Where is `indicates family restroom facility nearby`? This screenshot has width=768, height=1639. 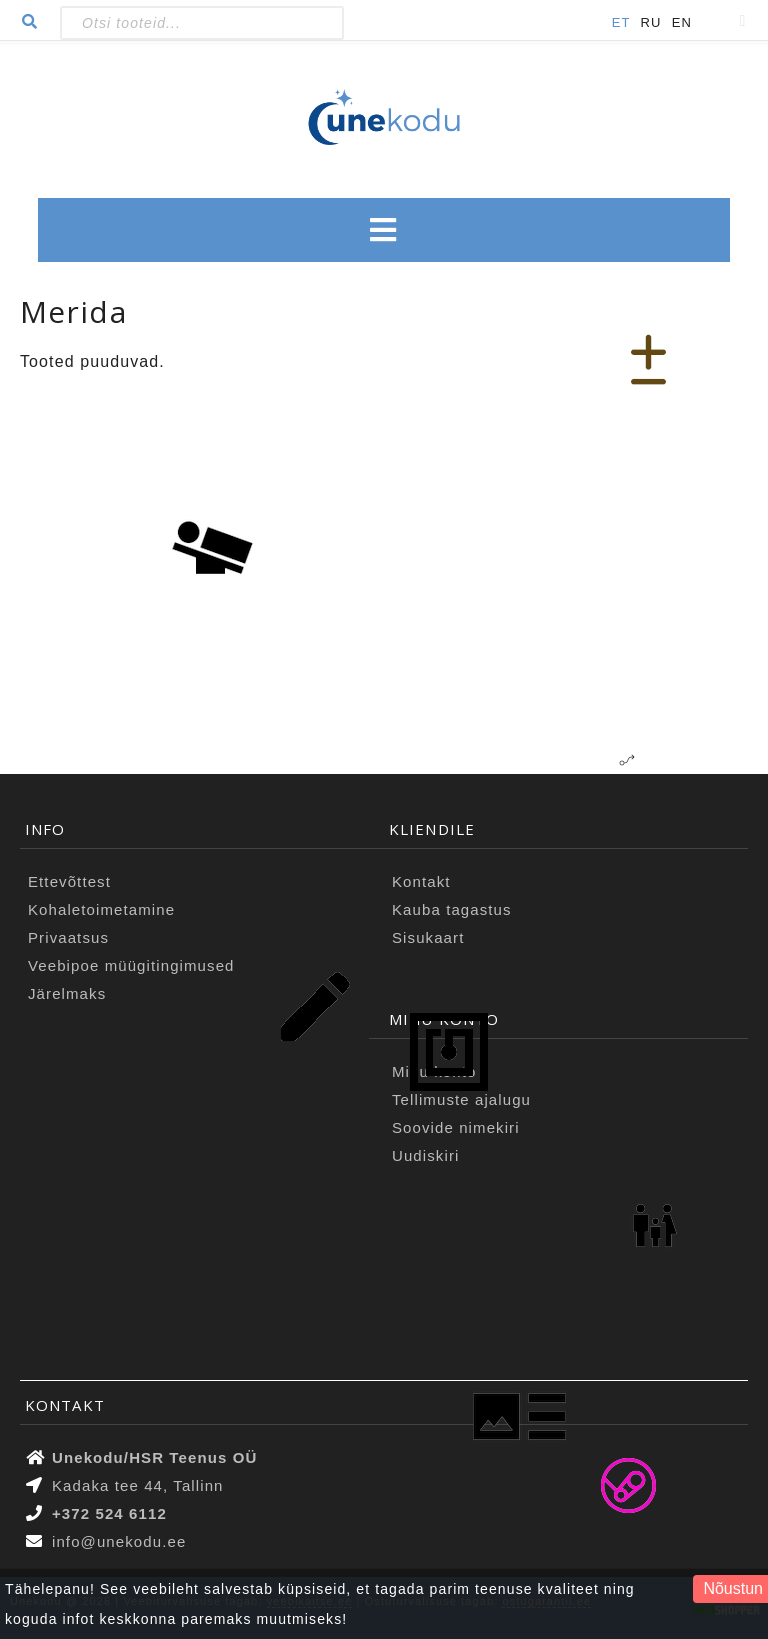 indicates family restroom facility nearby is located at coordinates (654, 1225).